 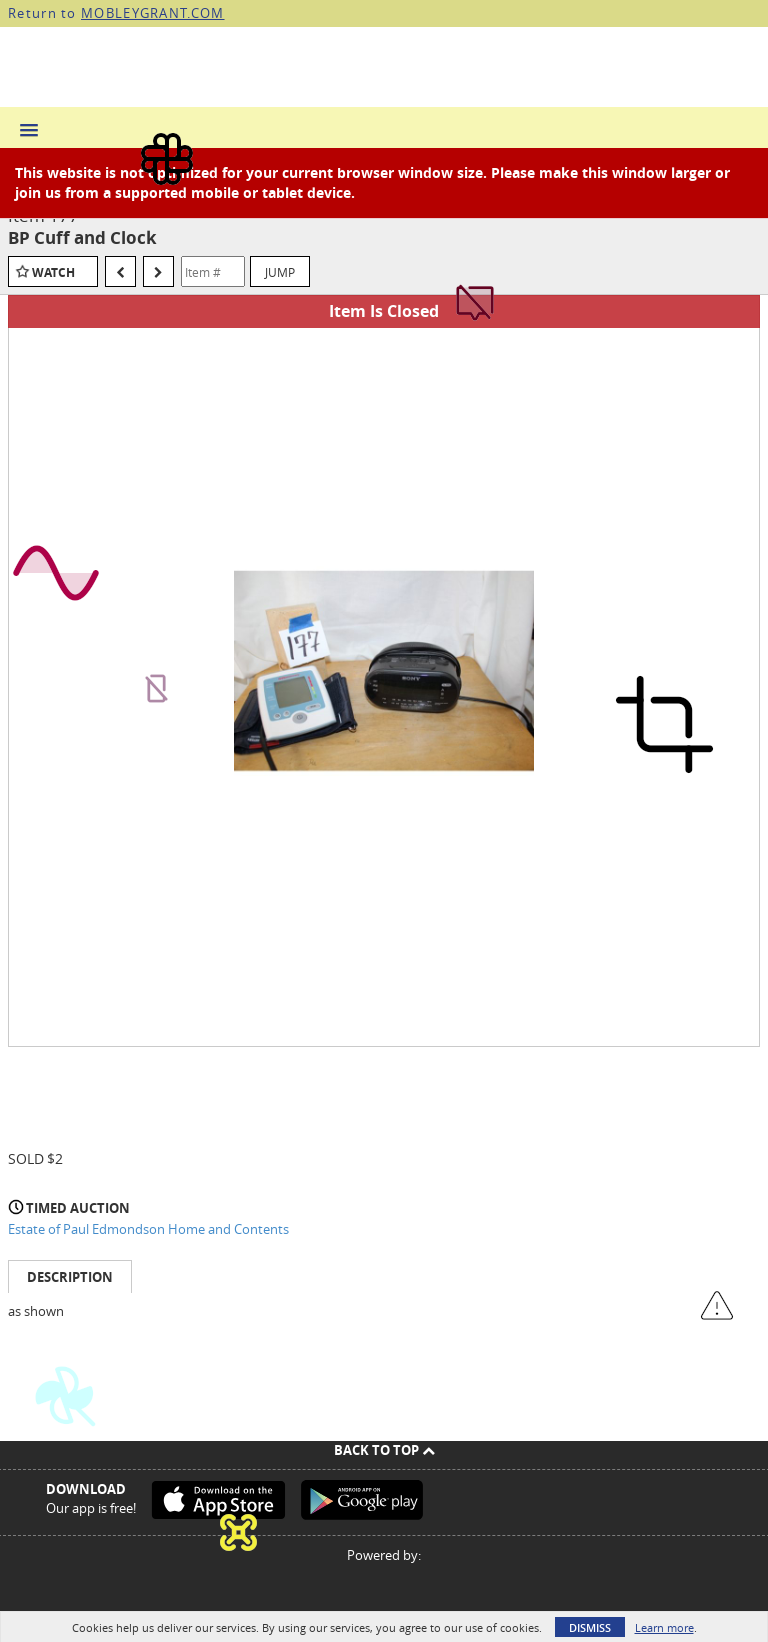 I want to click on mute or disable chat notifications, so click(x=475, y=302).